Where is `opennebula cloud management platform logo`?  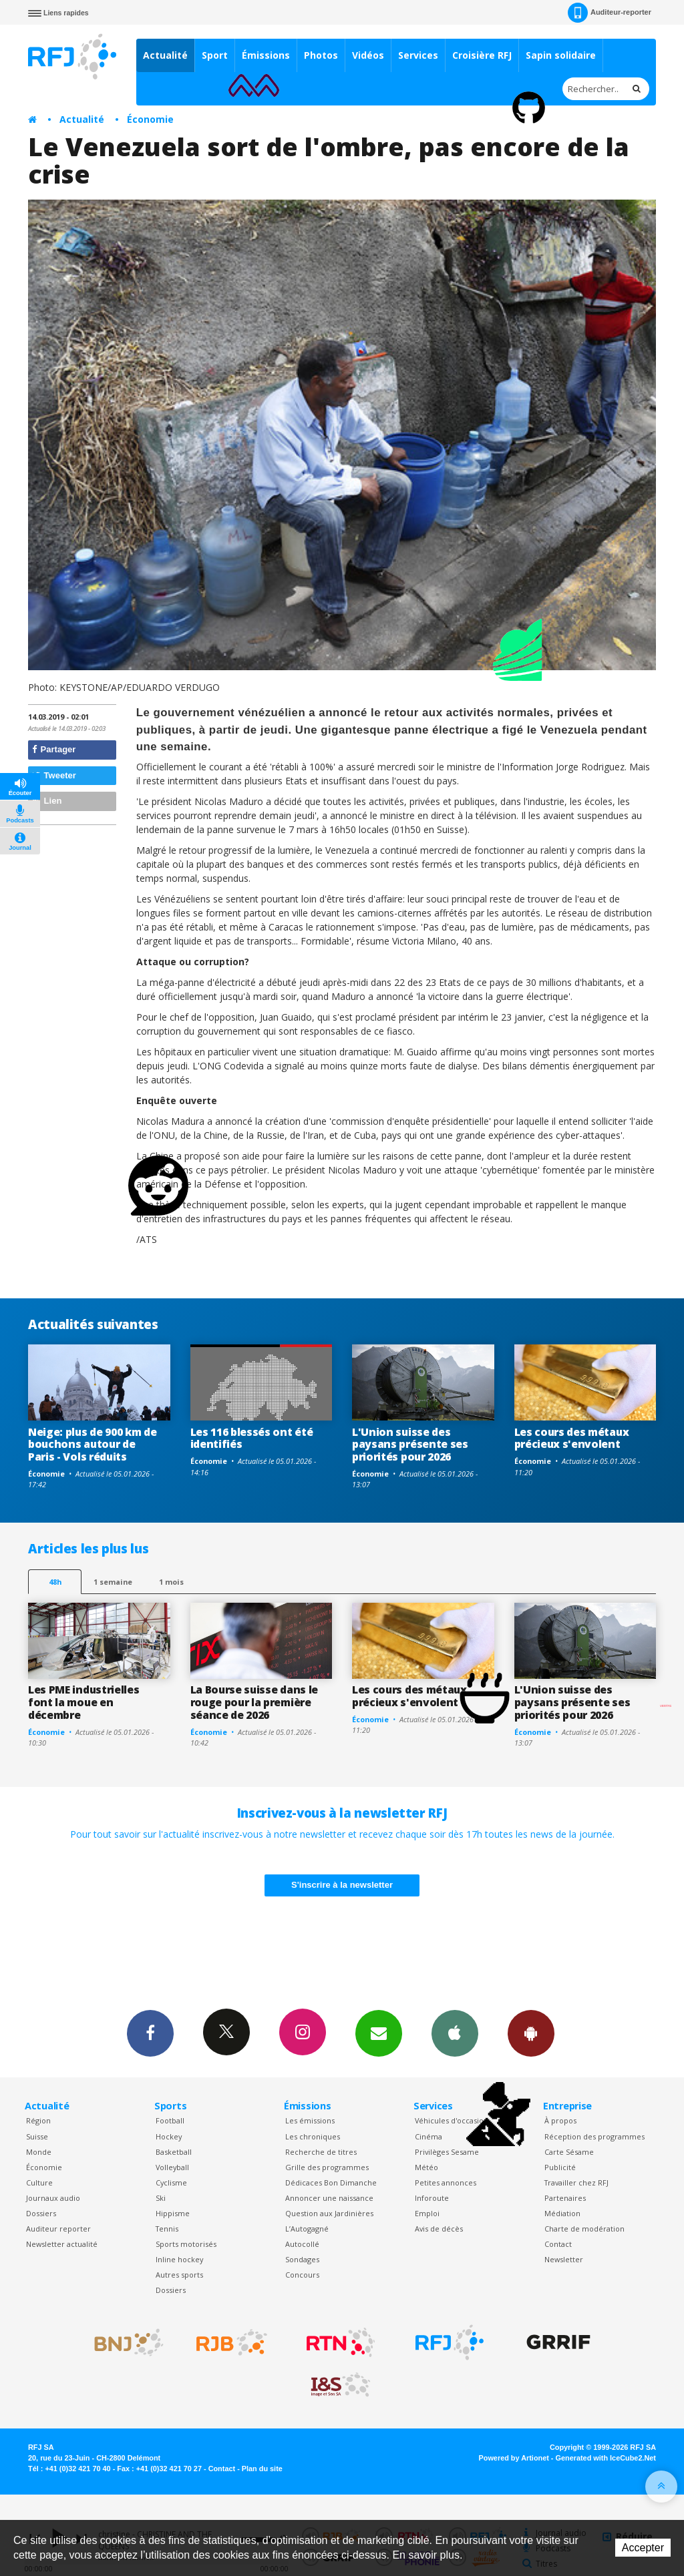
opennebula cloud management platform logo is located at coordinates (517, 650).